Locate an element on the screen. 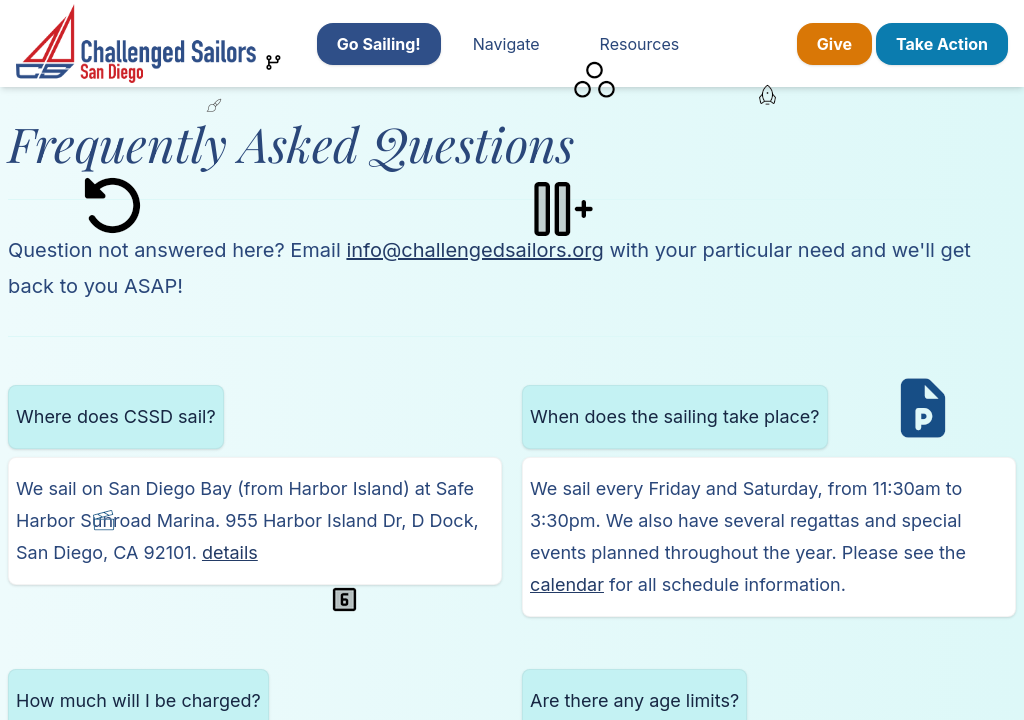  group or cluster related items is located at coordinates (594, 80).